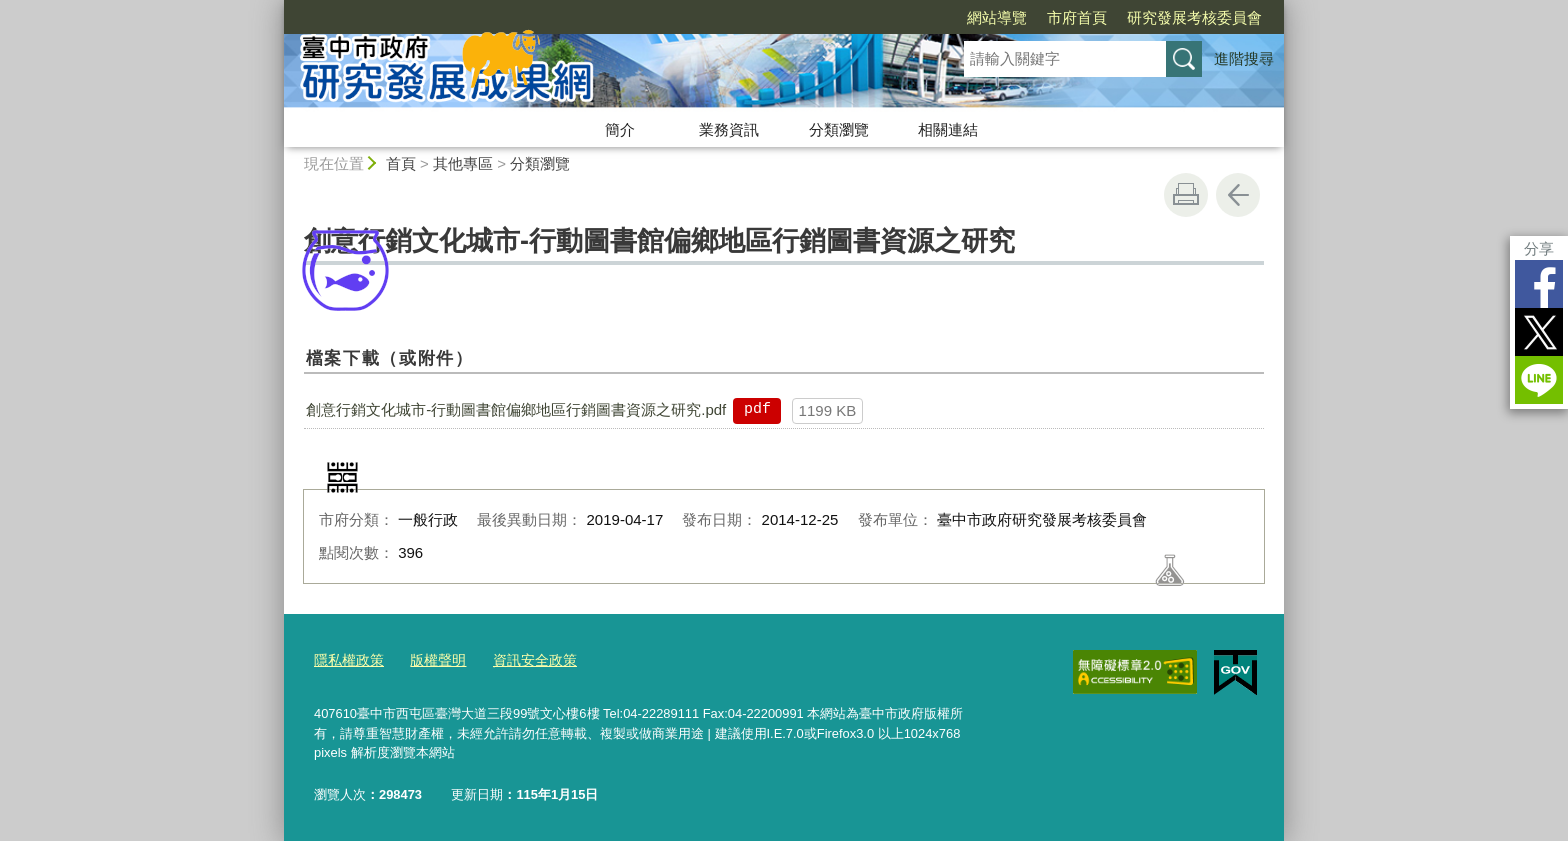 This screenshot has width=1568, height=841. Describe the element at coordinates (342, 477) in the screenshot. I see `access game inventory or storage grid` at that location.